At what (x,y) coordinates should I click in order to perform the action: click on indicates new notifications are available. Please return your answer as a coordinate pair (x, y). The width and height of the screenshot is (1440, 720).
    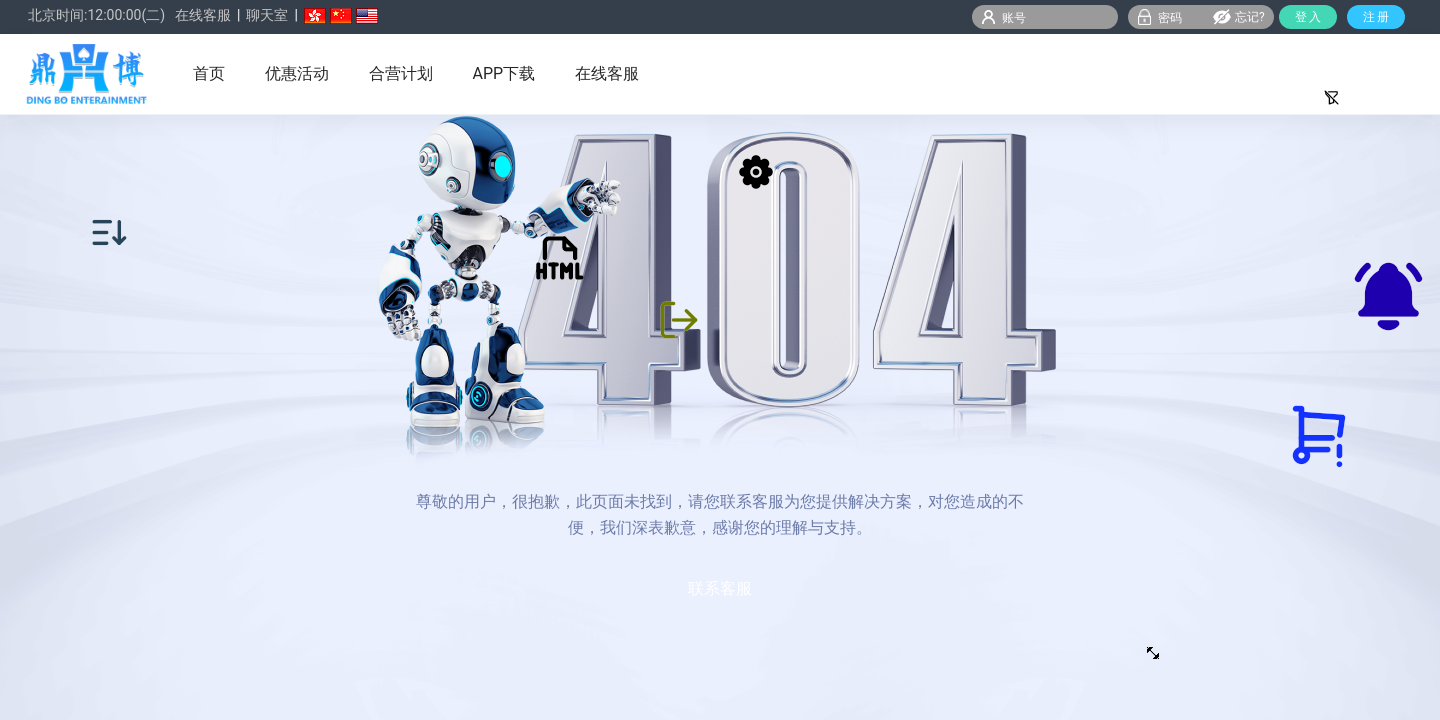
    Looking at the image, I should click on (1388, 296).